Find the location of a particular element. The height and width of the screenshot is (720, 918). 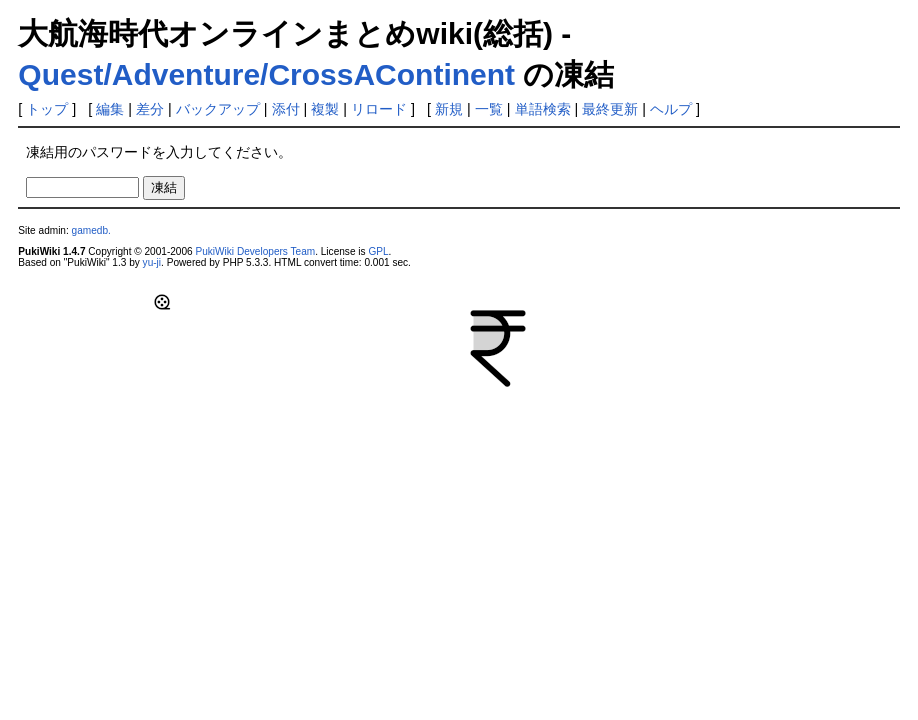

access video or movie library is located at coordinates (162, 302).